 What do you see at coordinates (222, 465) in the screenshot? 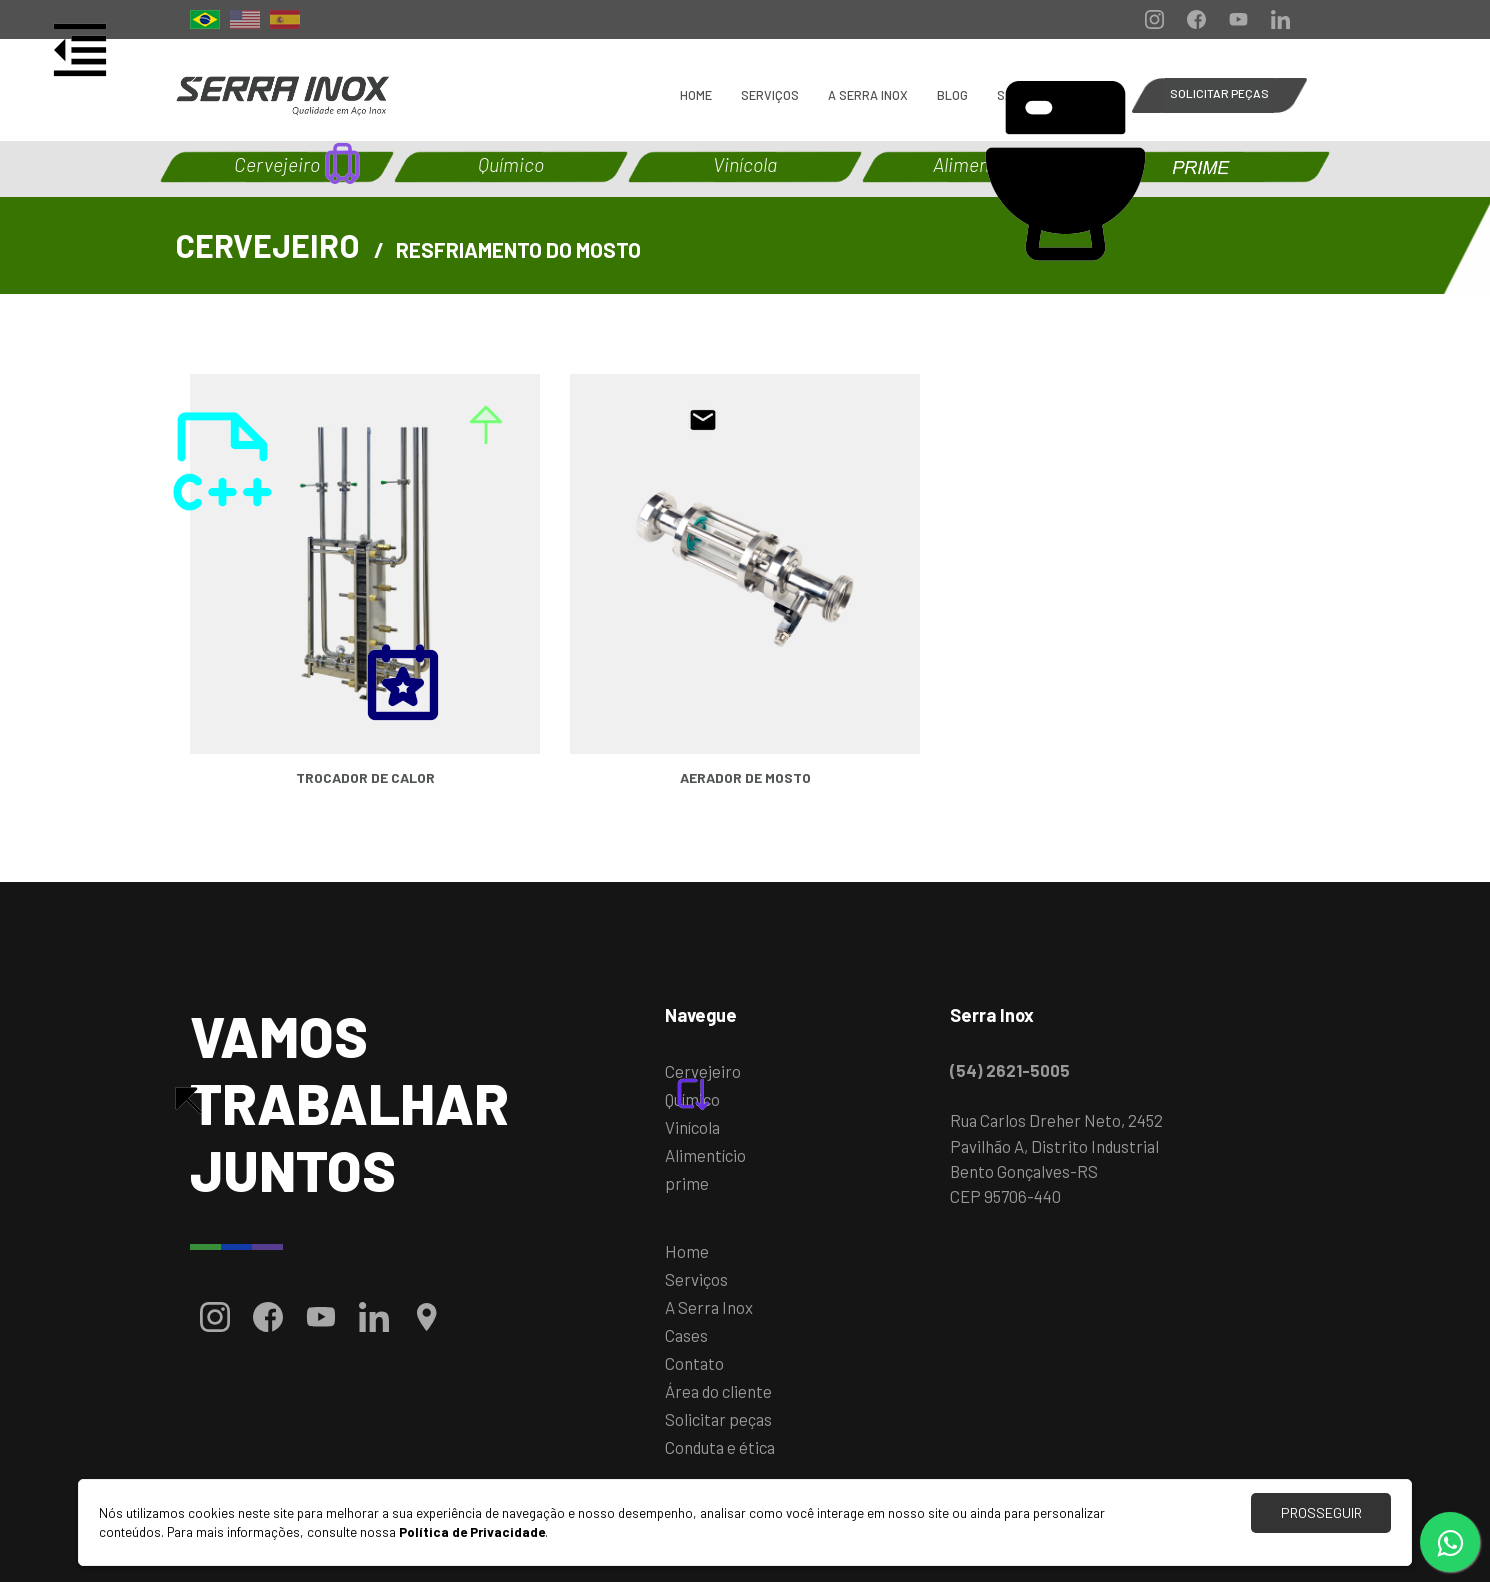
I see `open a C++ source code file` at bounding box center [222, 465].